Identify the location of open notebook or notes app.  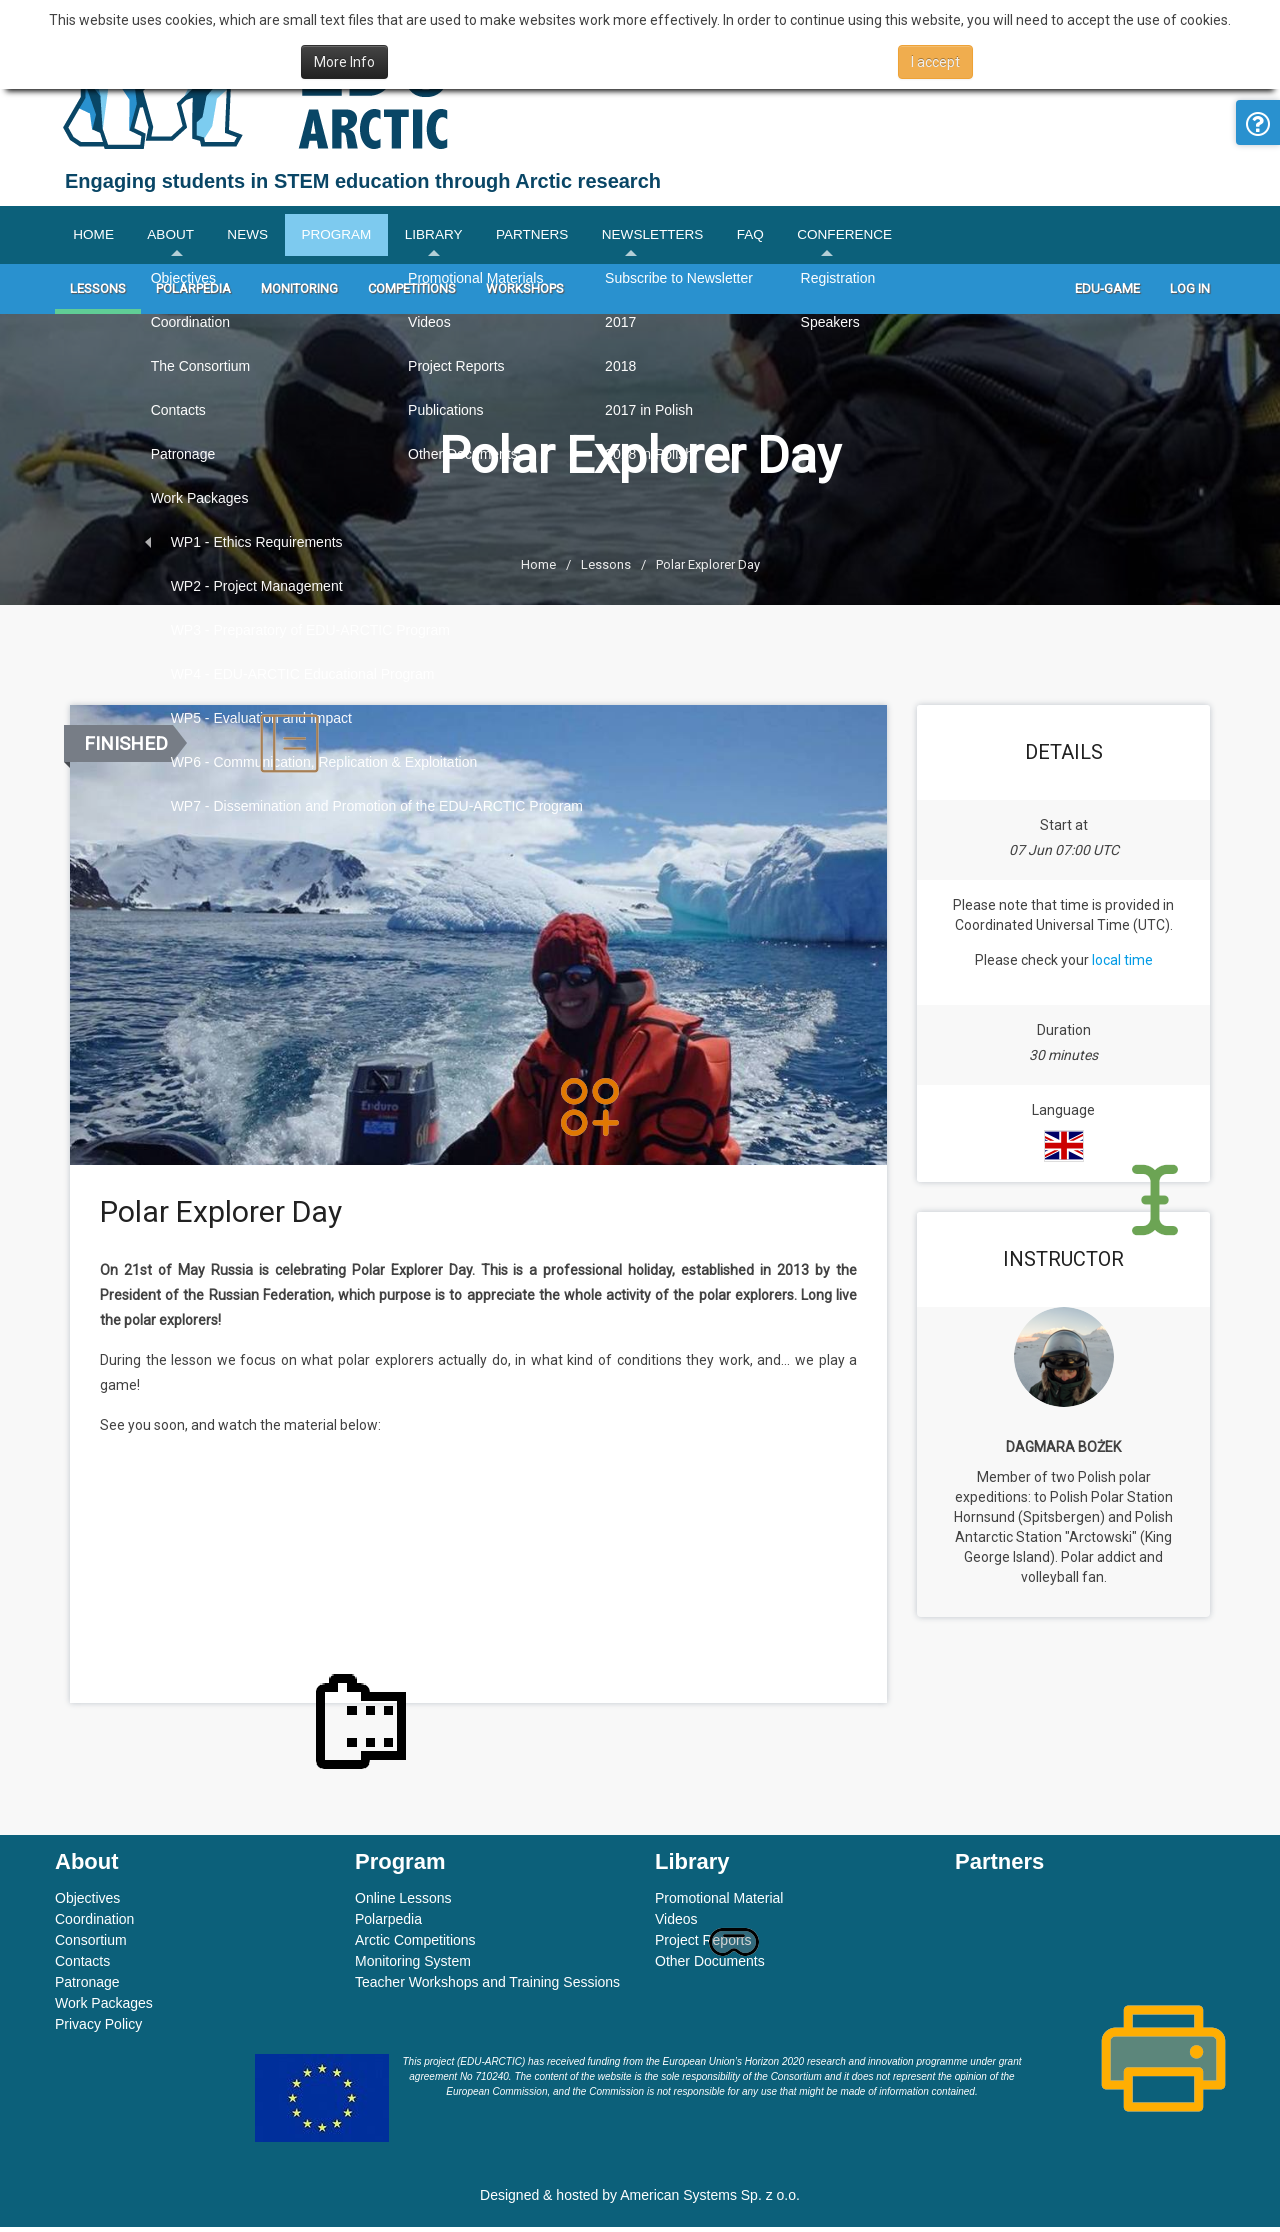
(289, 743).